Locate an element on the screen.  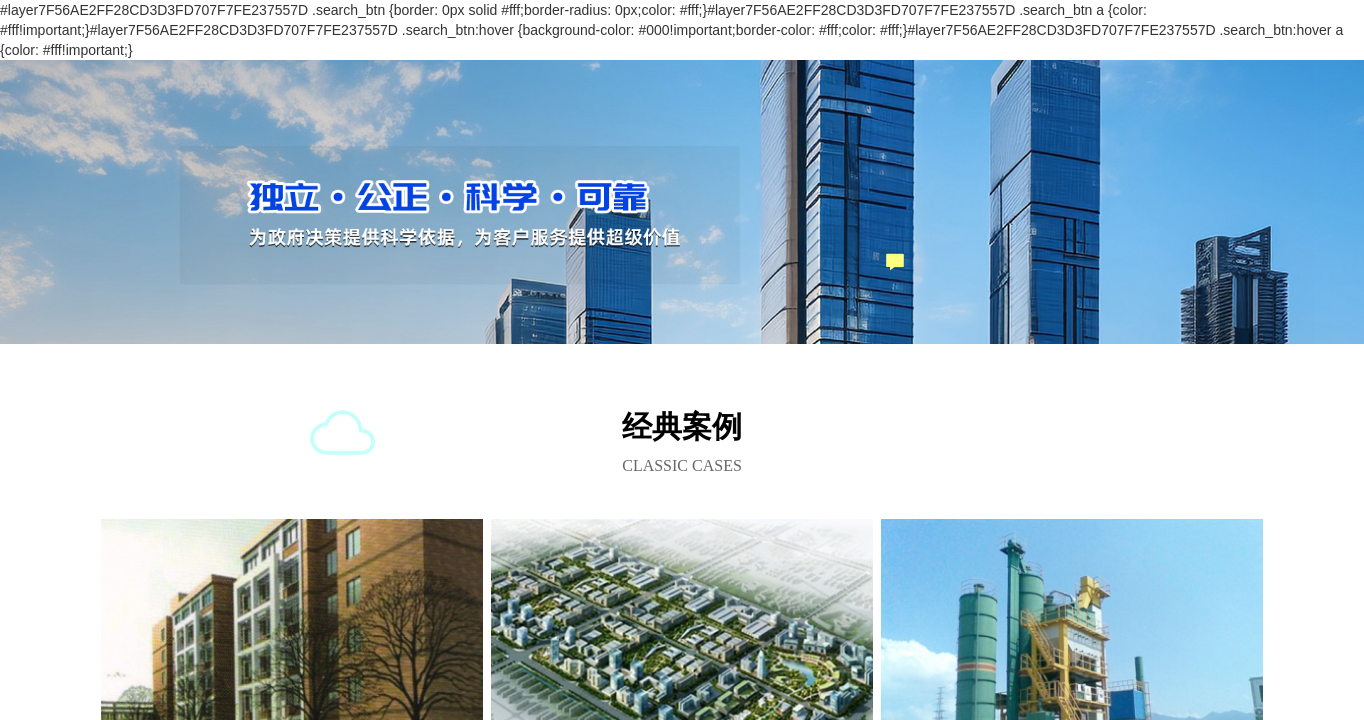
access cloud storage is located at coordinates (342, 432).